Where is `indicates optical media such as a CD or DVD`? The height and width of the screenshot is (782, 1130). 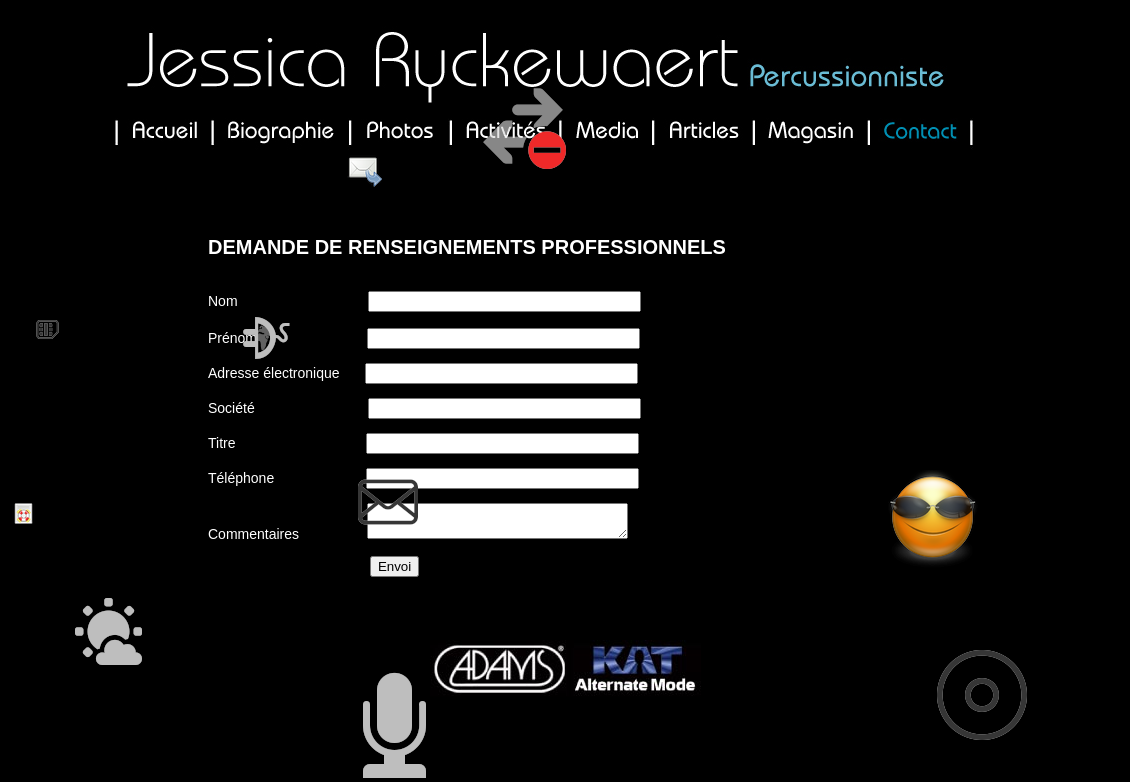
indicates optical media such as a CD or DVD is located at coordinates (982, 695).